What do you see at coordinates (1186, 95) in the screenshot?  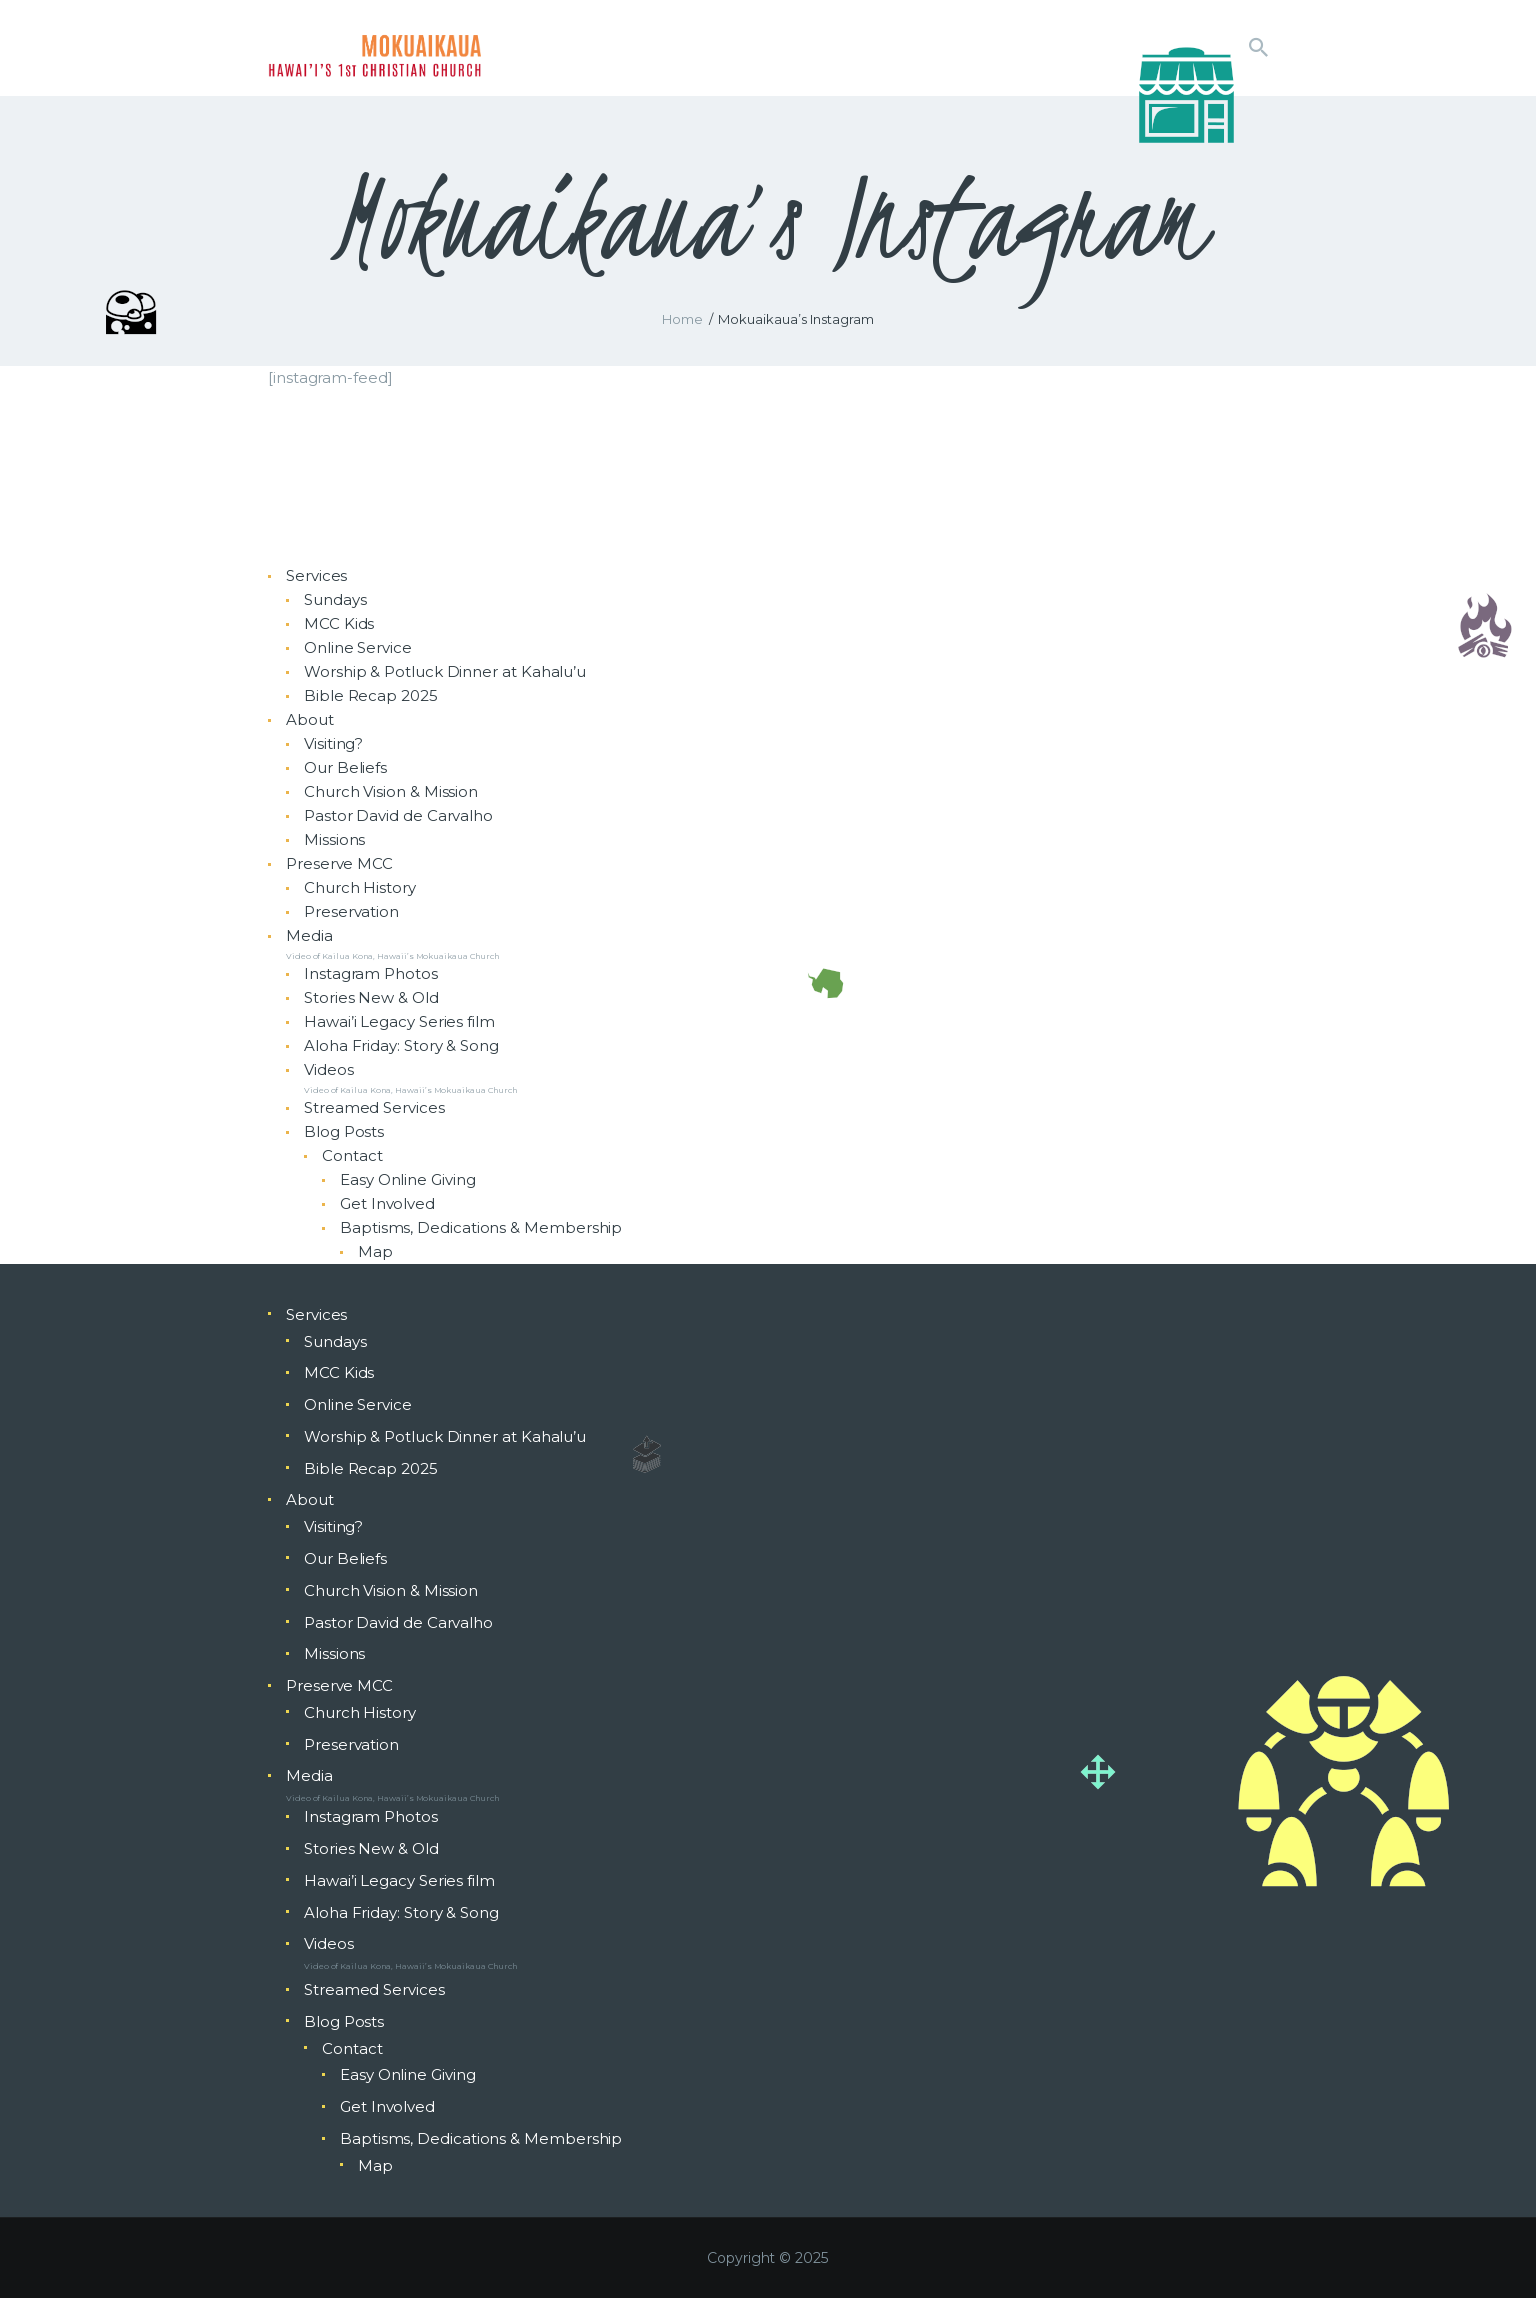 I see `open the in-game shop or store` at bounding box center [1186, 95].